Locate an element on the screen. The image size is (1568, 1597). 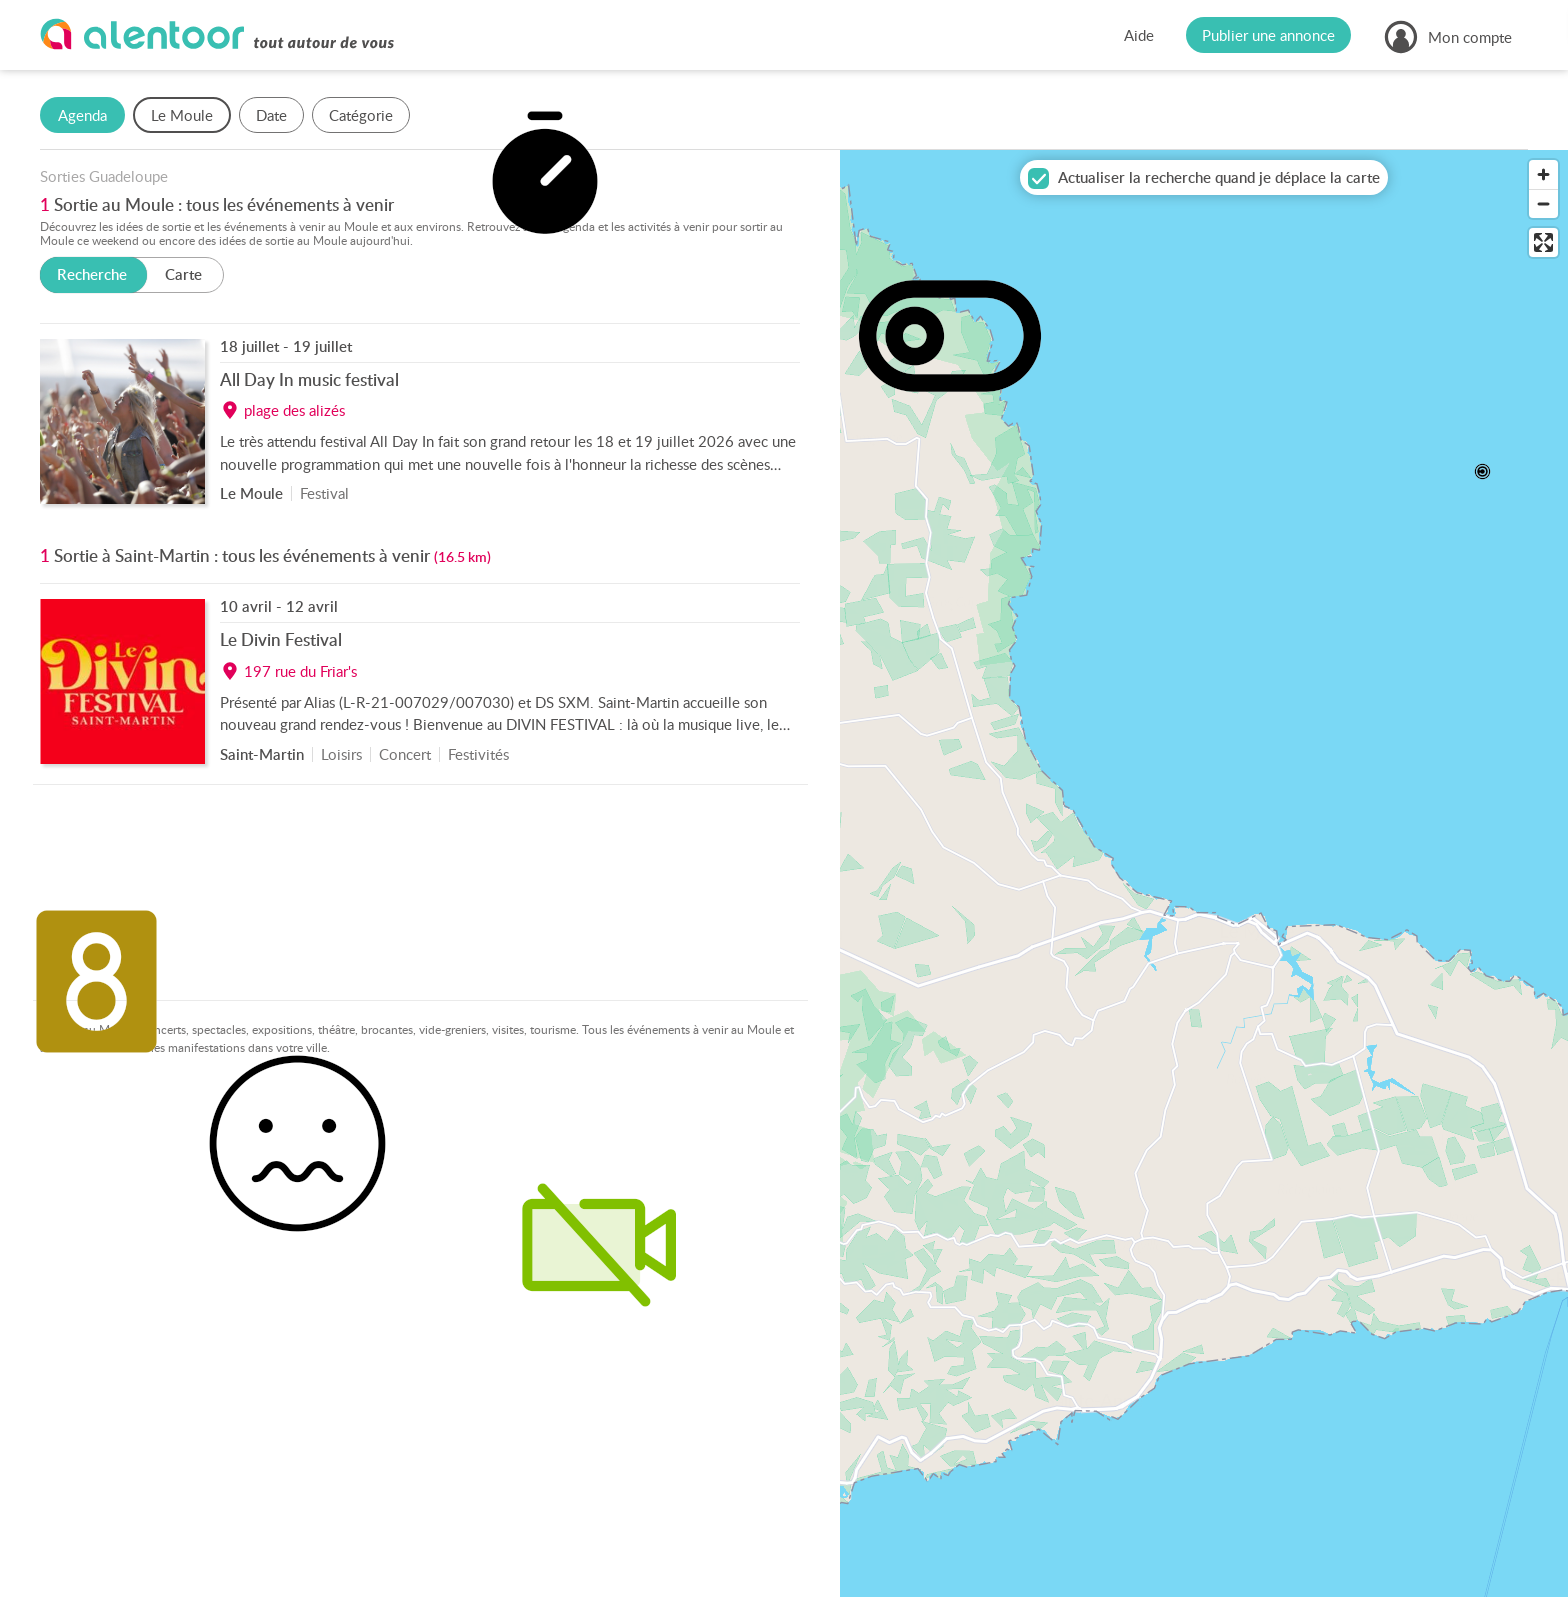
indicates copyleft licensing status is located at coordinates (1482, 471).